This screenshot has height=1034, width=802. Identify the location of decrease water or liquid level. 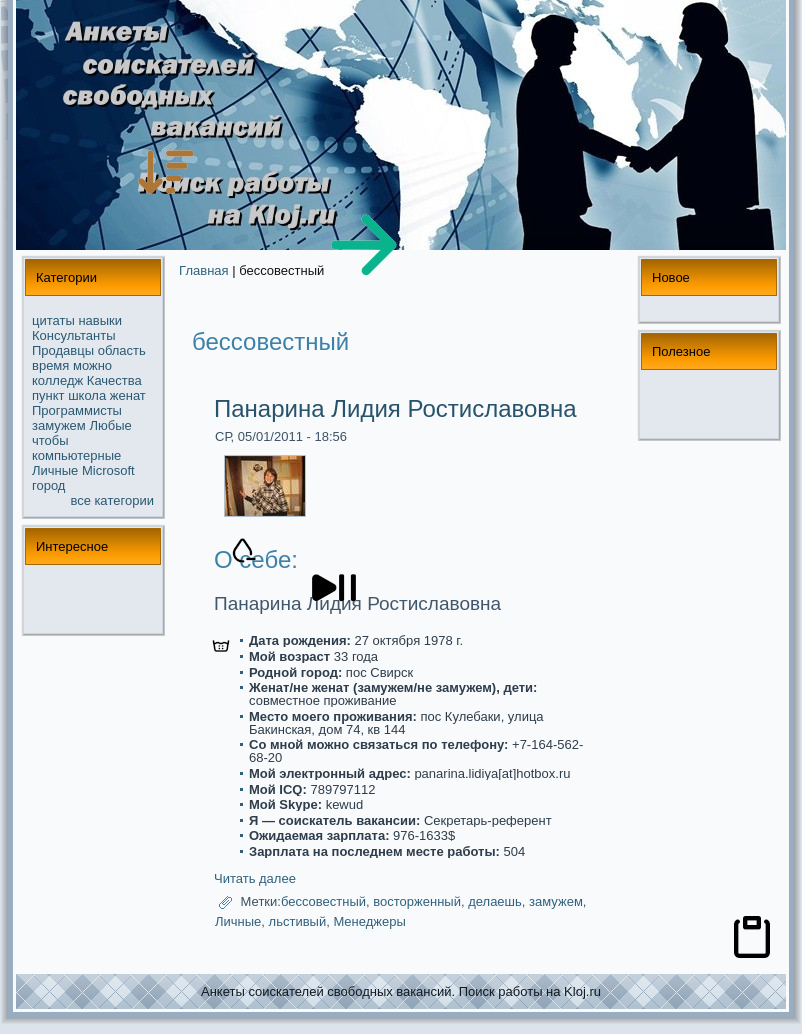
(242, 550).